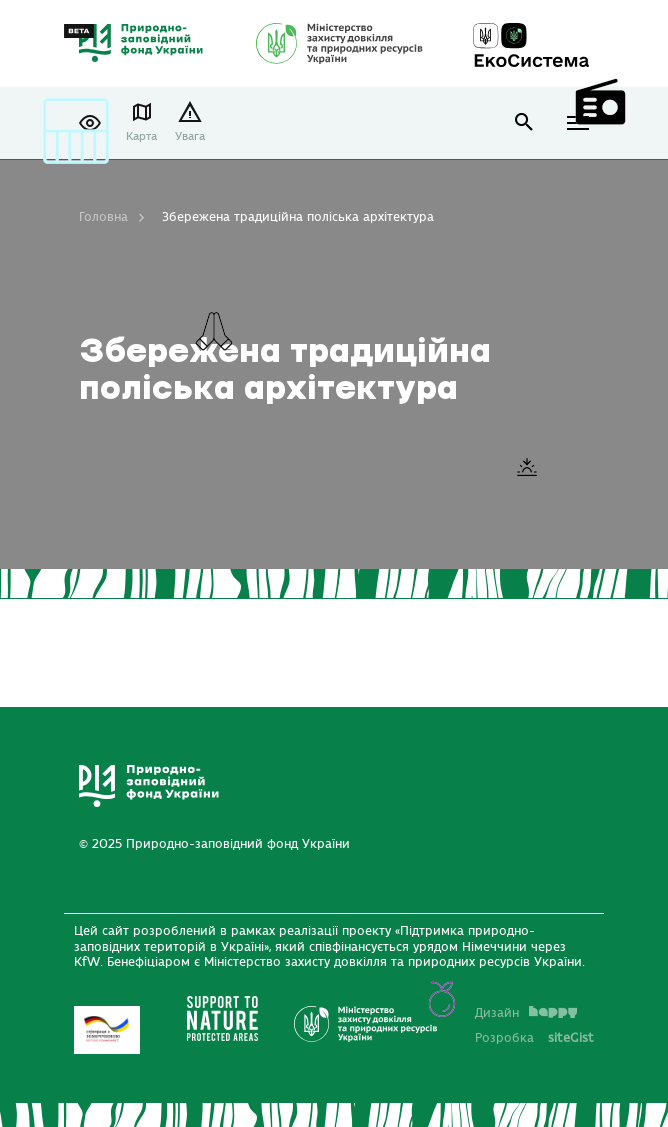  Describe the element at coordinates (527, 467) in the screenshot. I see `set display to evening or night mode` at that location.